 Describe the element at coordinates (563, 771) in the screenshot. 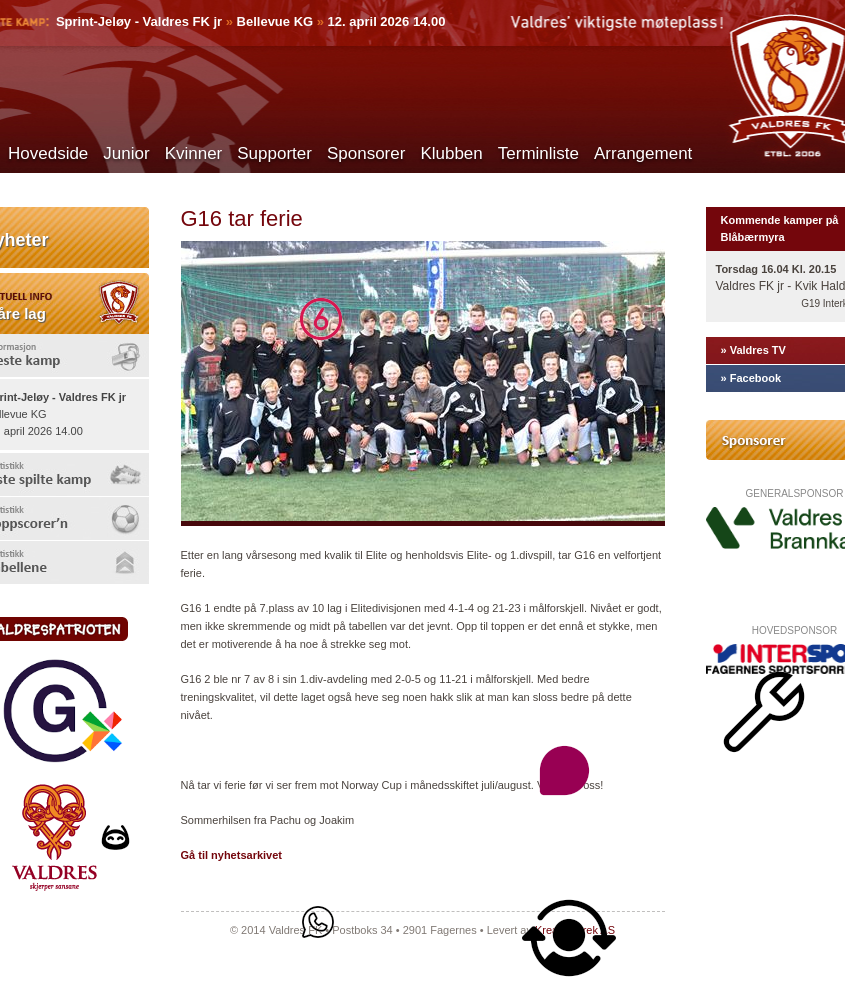

I see `open chat or messaging` at that location.